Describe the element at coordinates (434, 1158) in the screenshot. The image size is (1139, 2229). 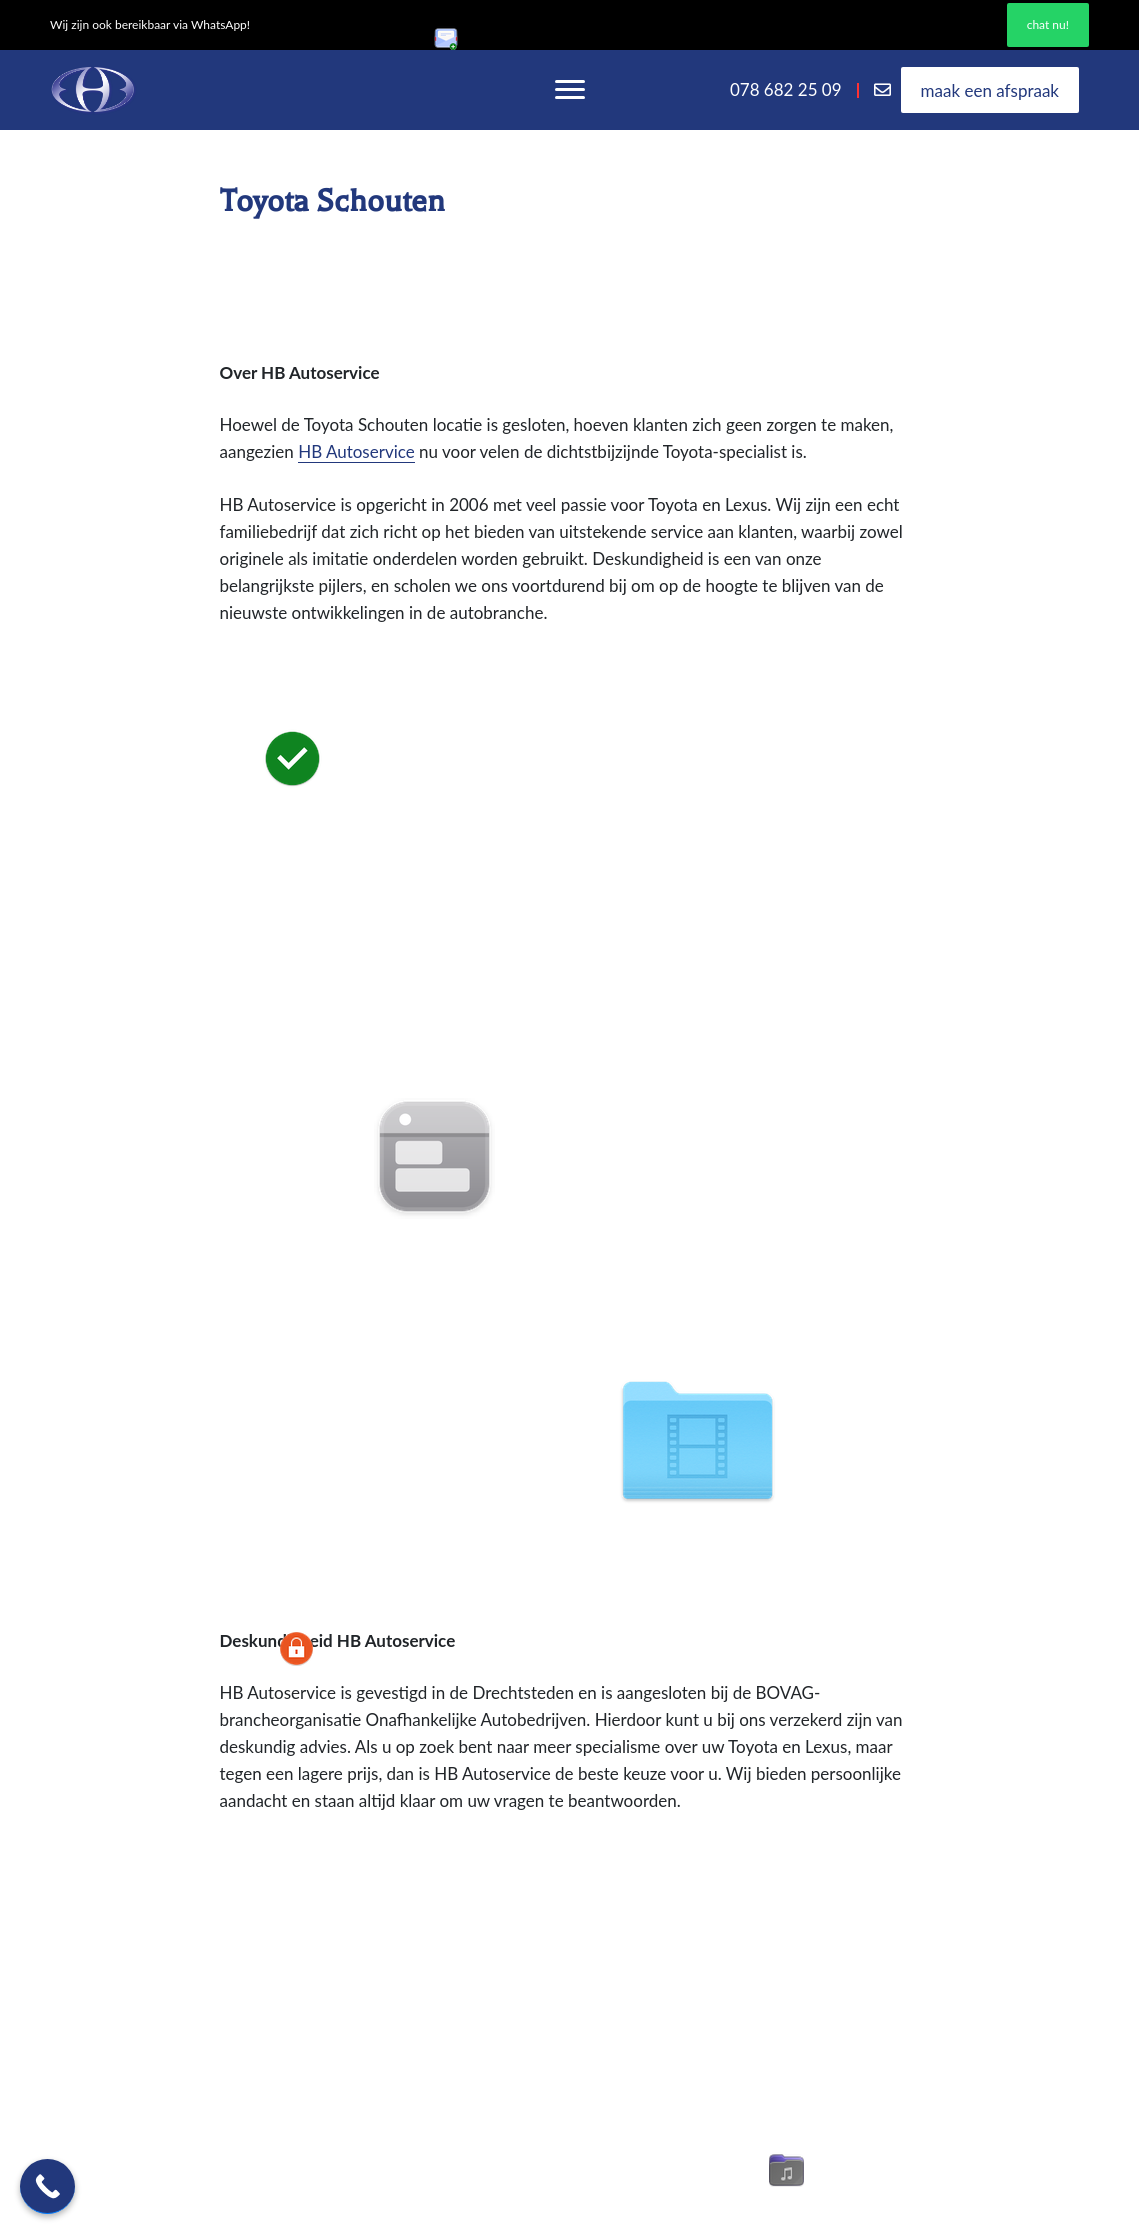
I see `access window tiling and layout settings` at that location.